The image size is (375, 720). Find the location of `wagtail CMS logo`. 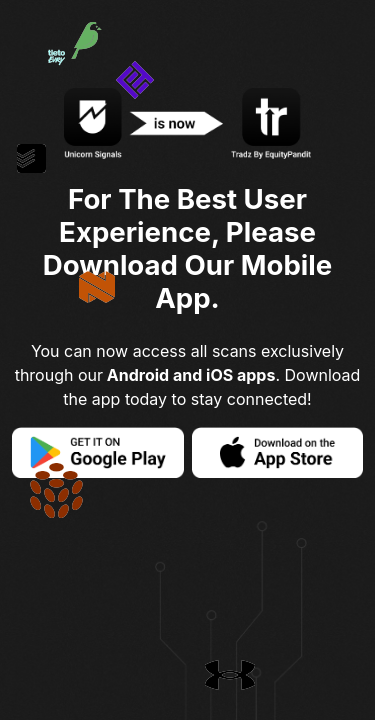

wagtail CMS logo is located at coordinates (86, 40).